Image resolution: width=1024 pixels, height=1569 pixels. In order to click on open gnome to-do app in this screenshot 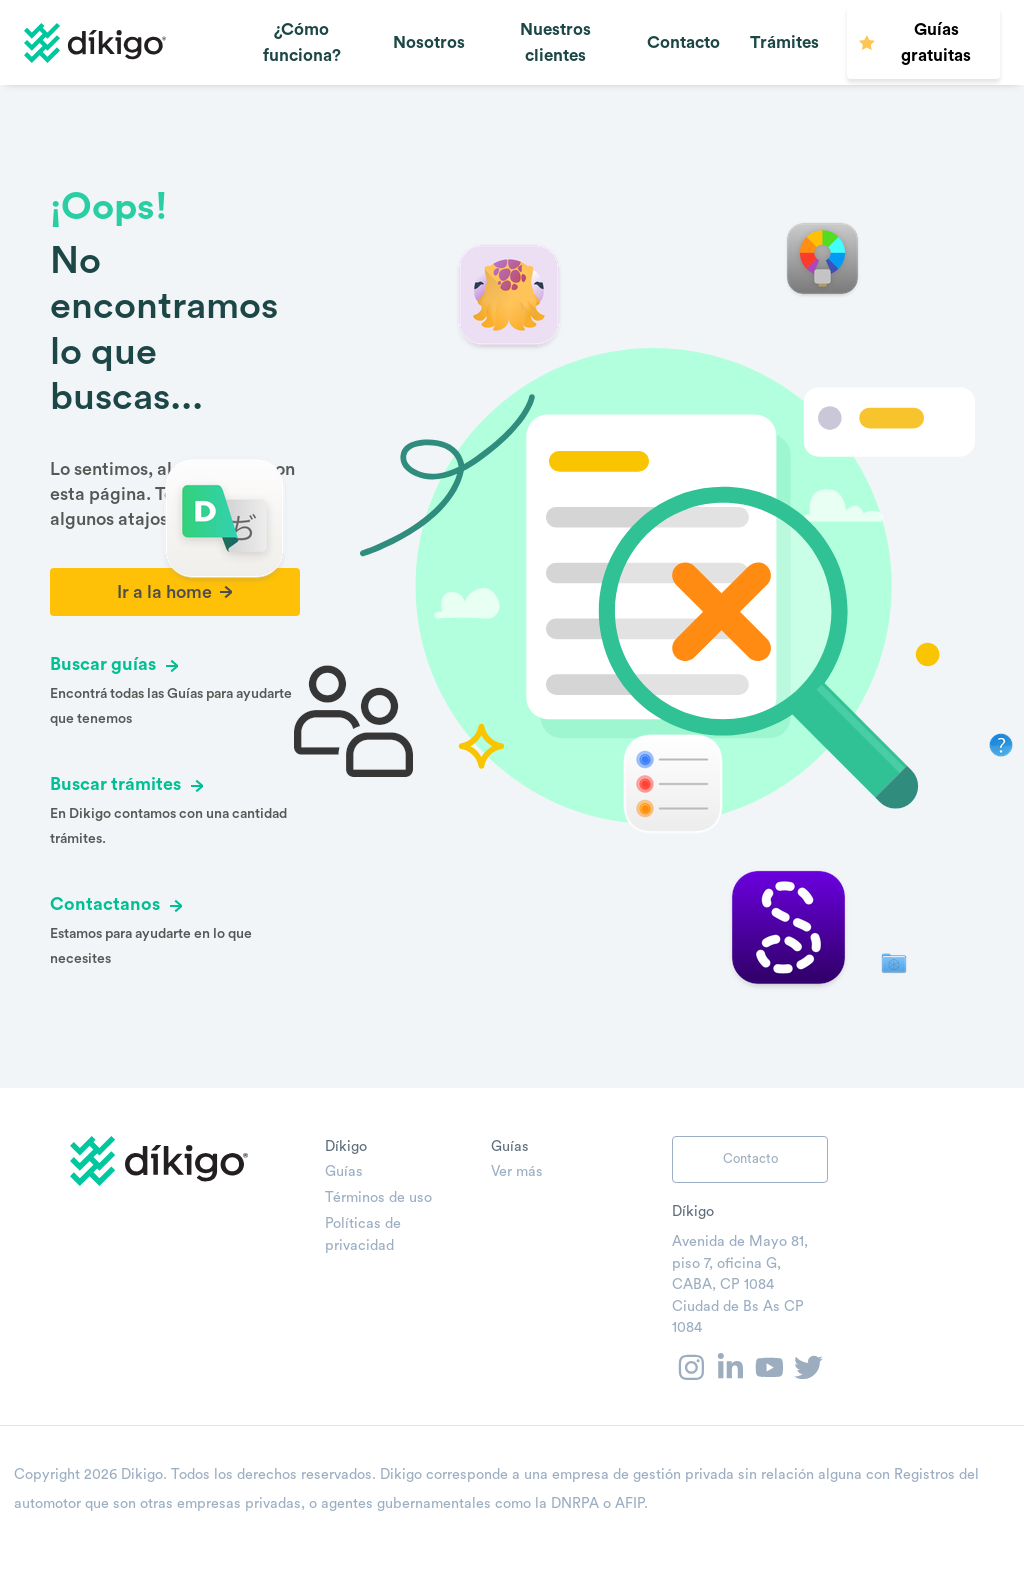, I will do `click(673, 784)`.